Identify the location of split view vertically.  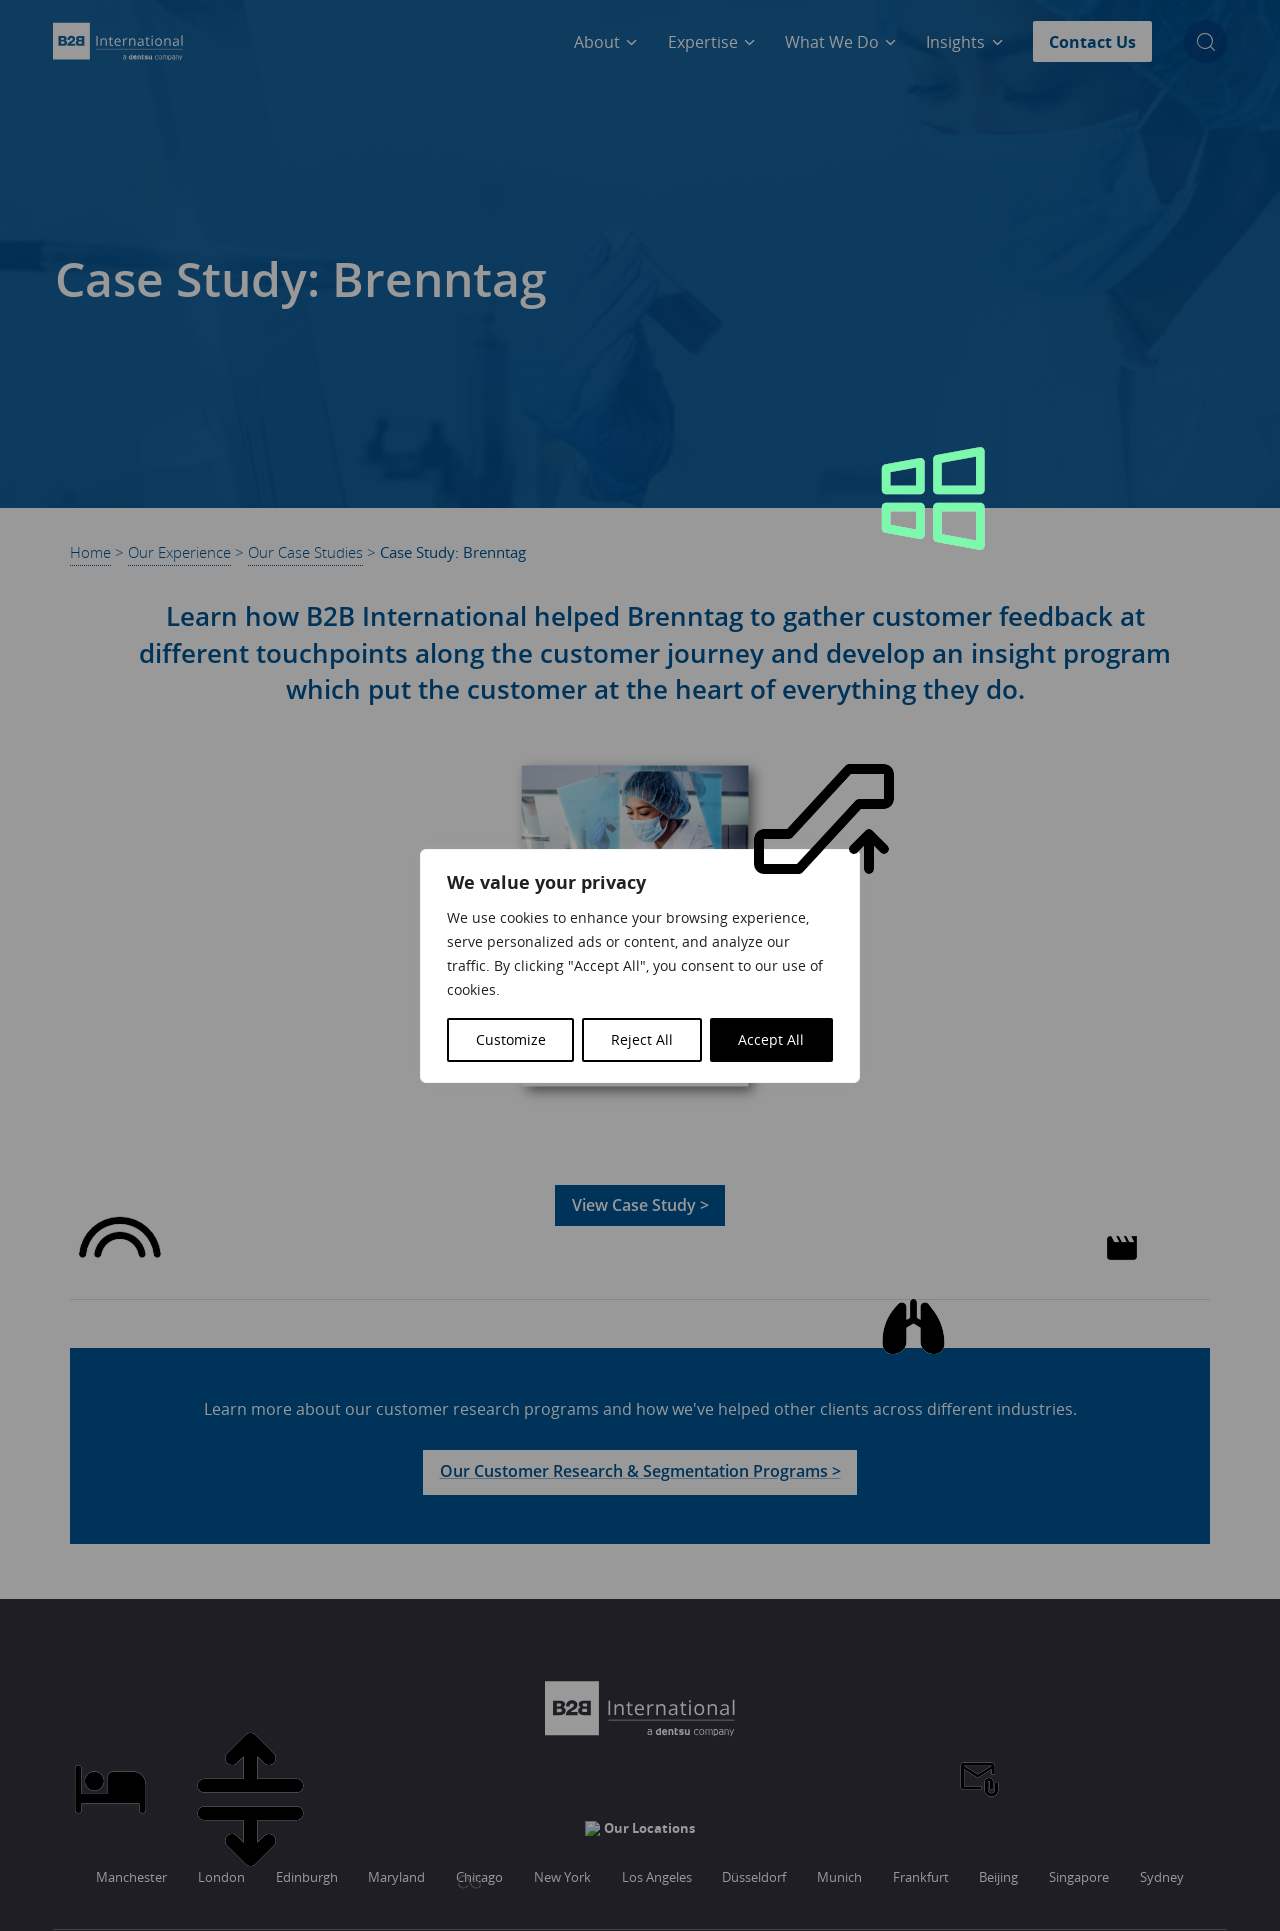
(250, 1799).